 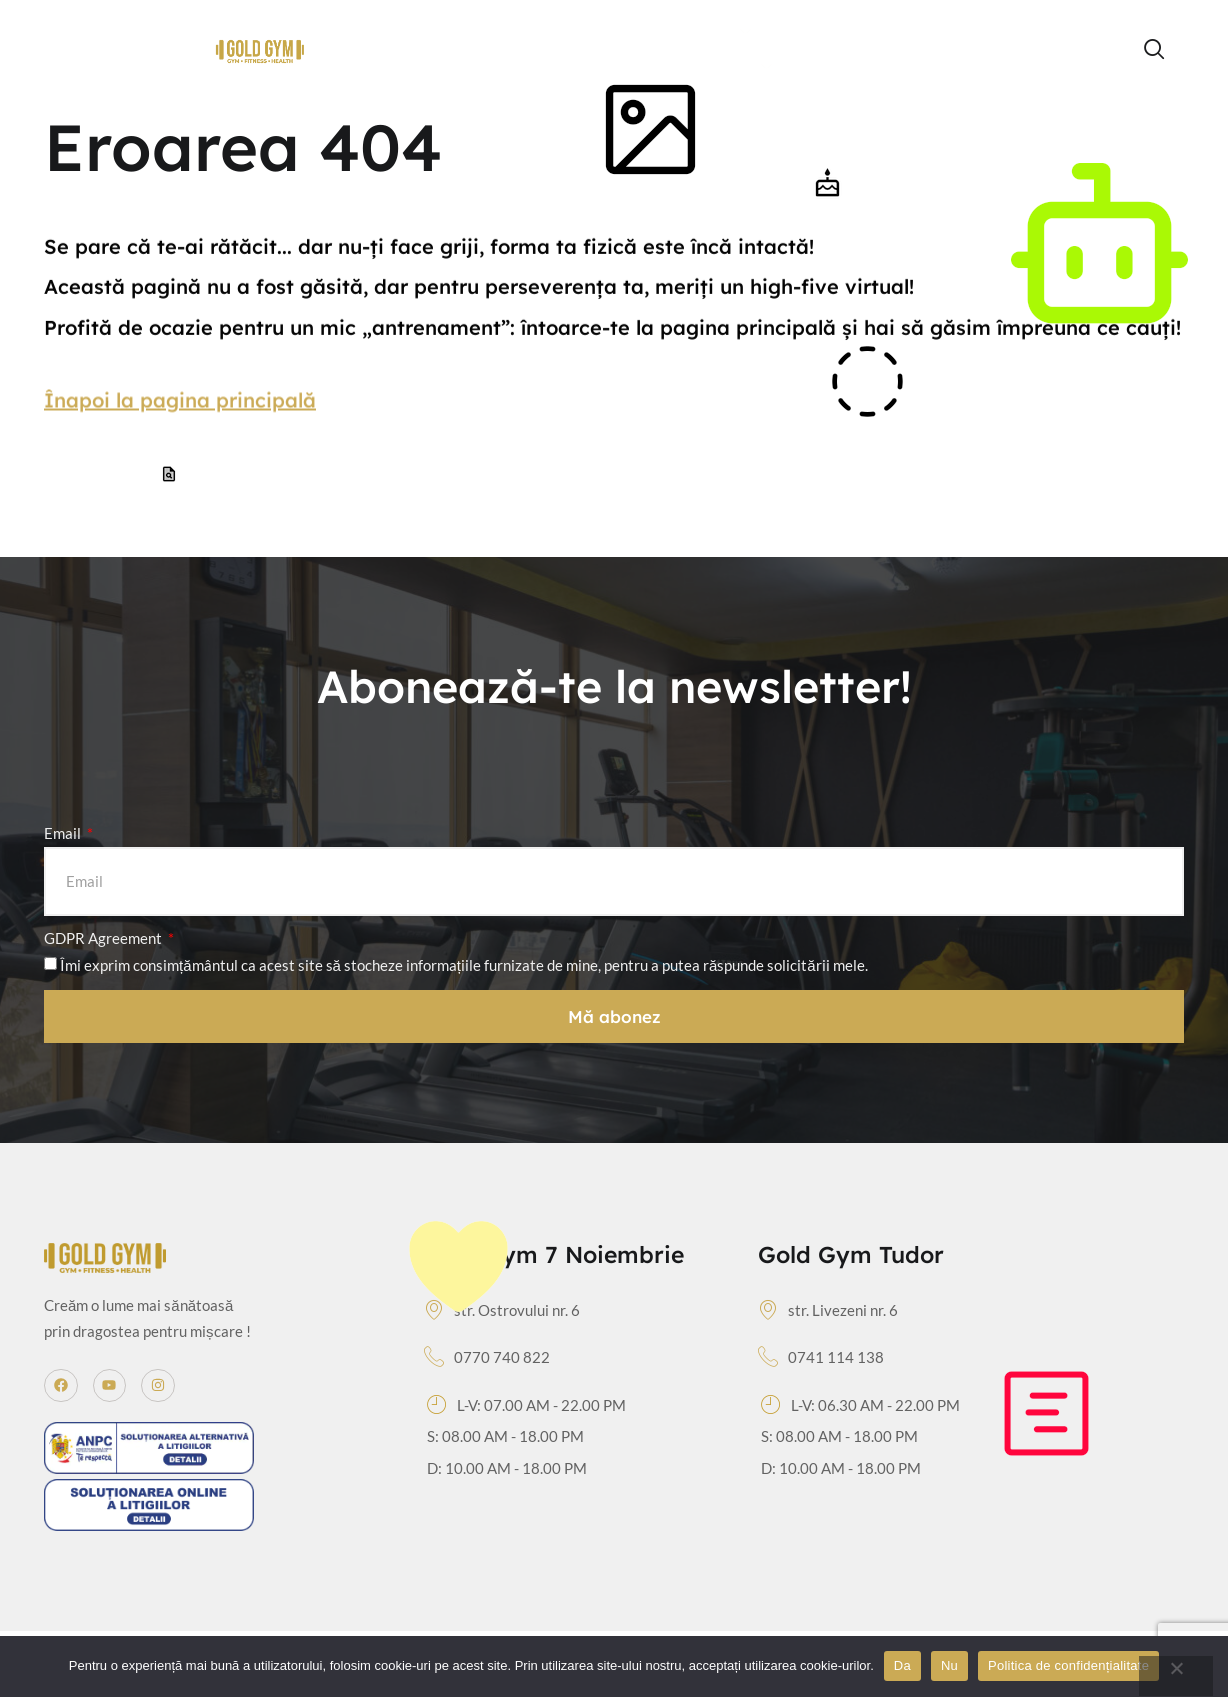 What do you see at coordinates (169, 474) in the screenshot?
I see `search within a document` at bounding box center [169, 474].